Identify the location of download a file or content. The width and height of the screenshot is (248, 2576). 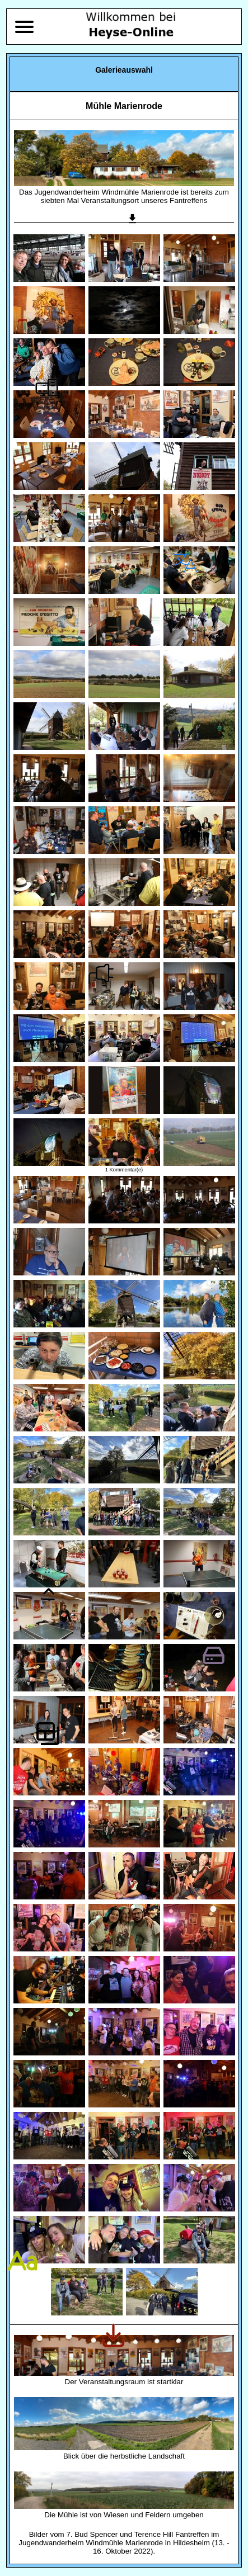
(132, 219).